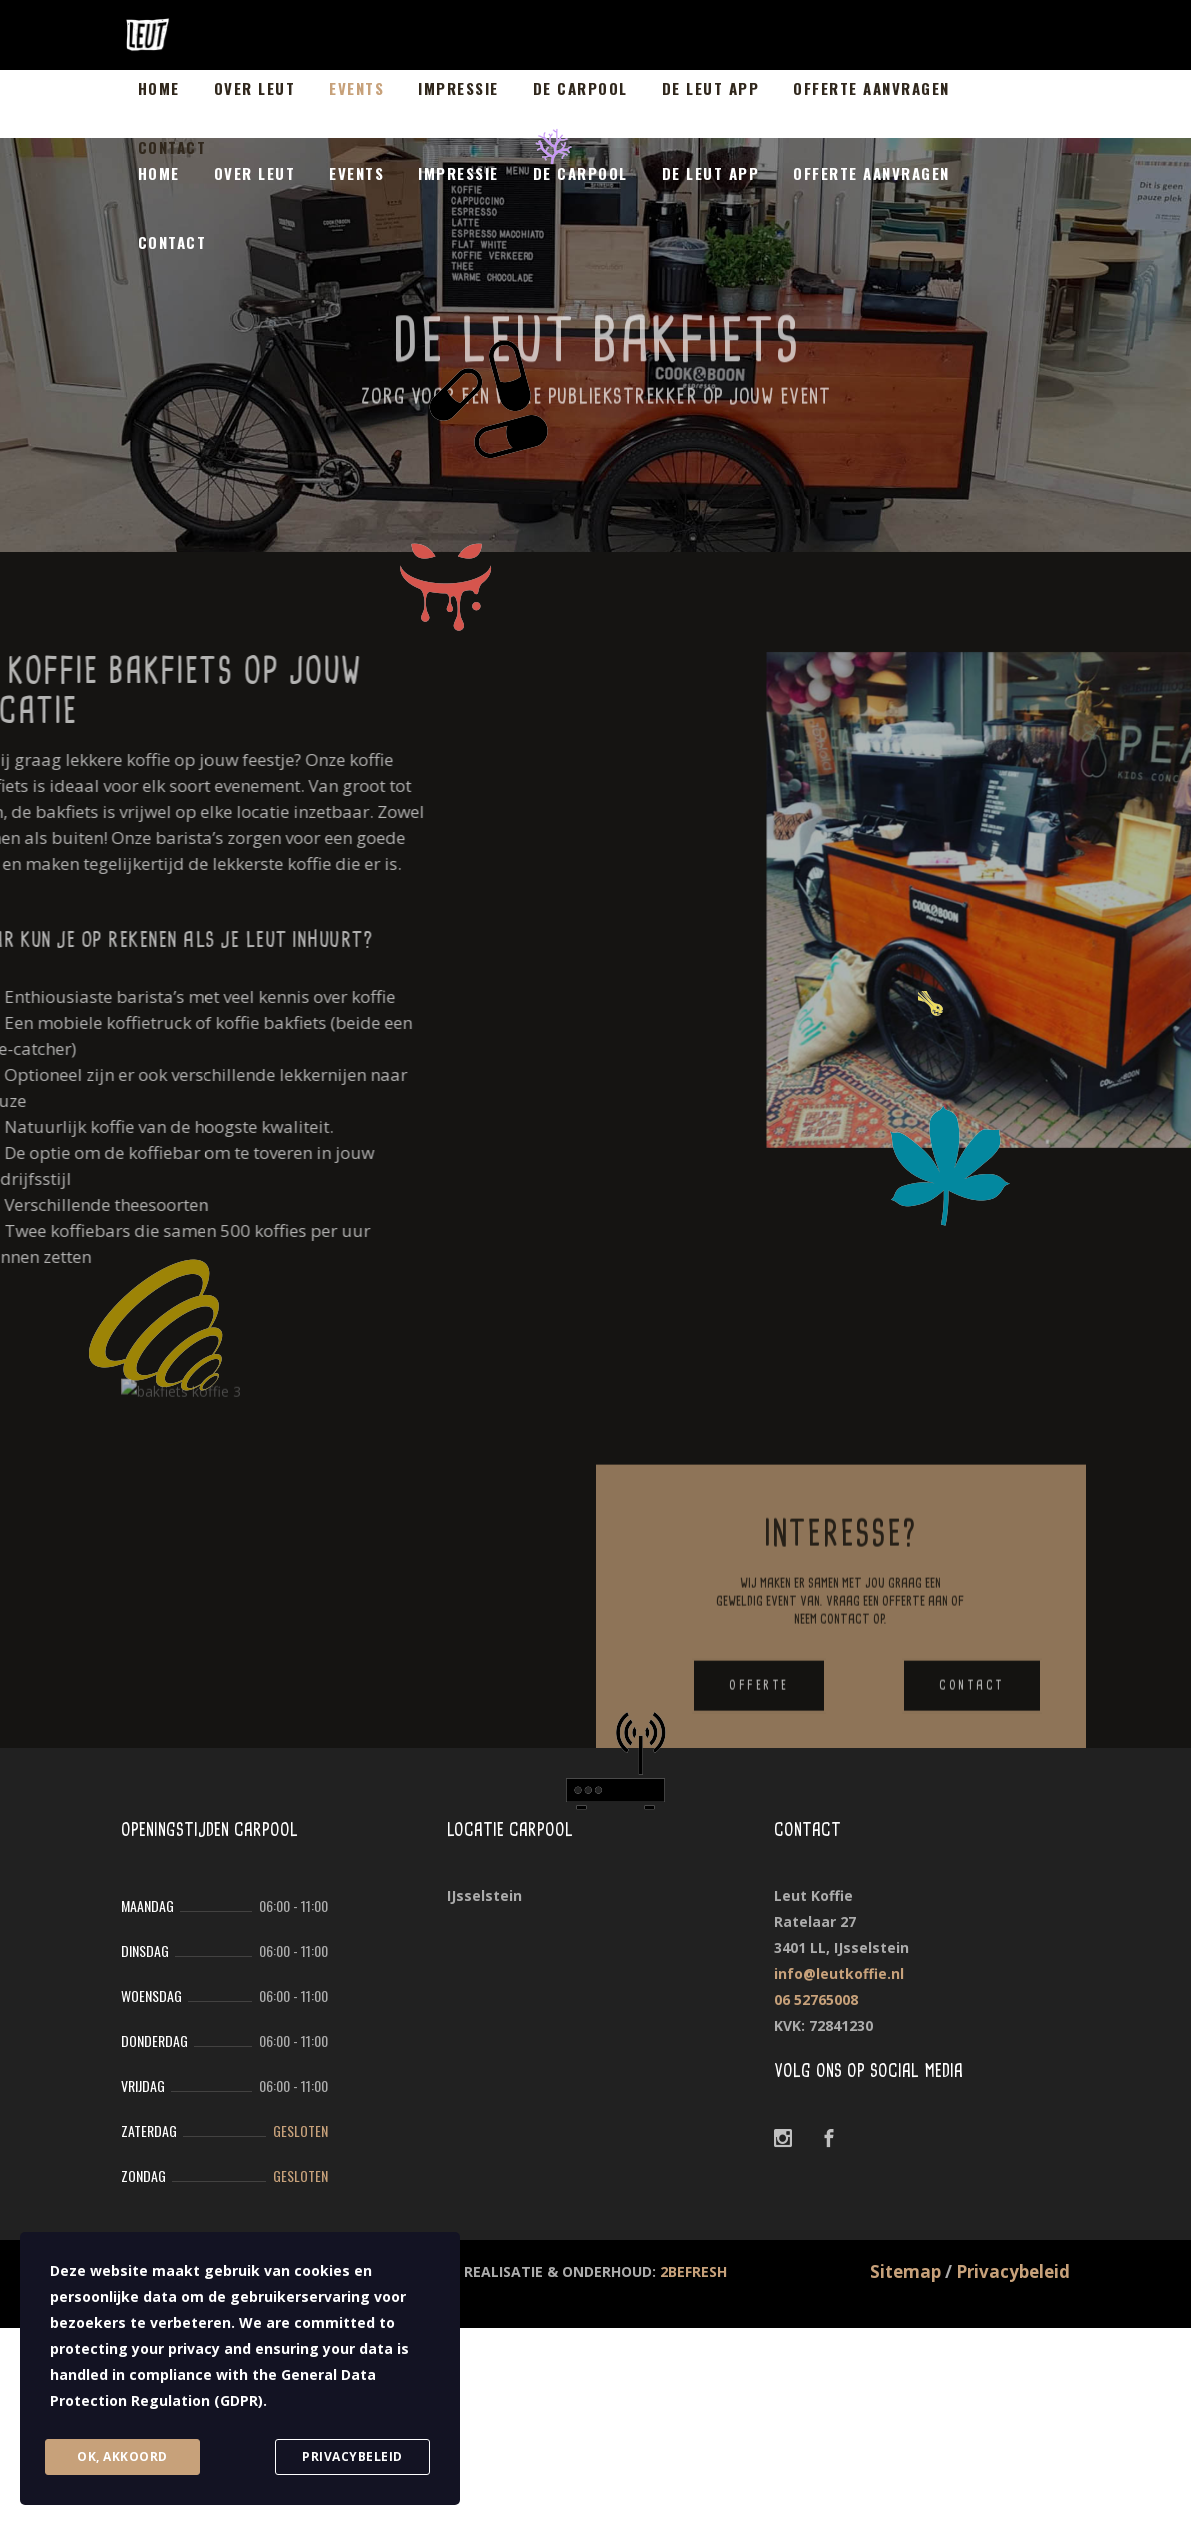 The width and height of the screenshot is (1191, 2525). I want to click on access coral reef or marine life content, so click(553, 146).